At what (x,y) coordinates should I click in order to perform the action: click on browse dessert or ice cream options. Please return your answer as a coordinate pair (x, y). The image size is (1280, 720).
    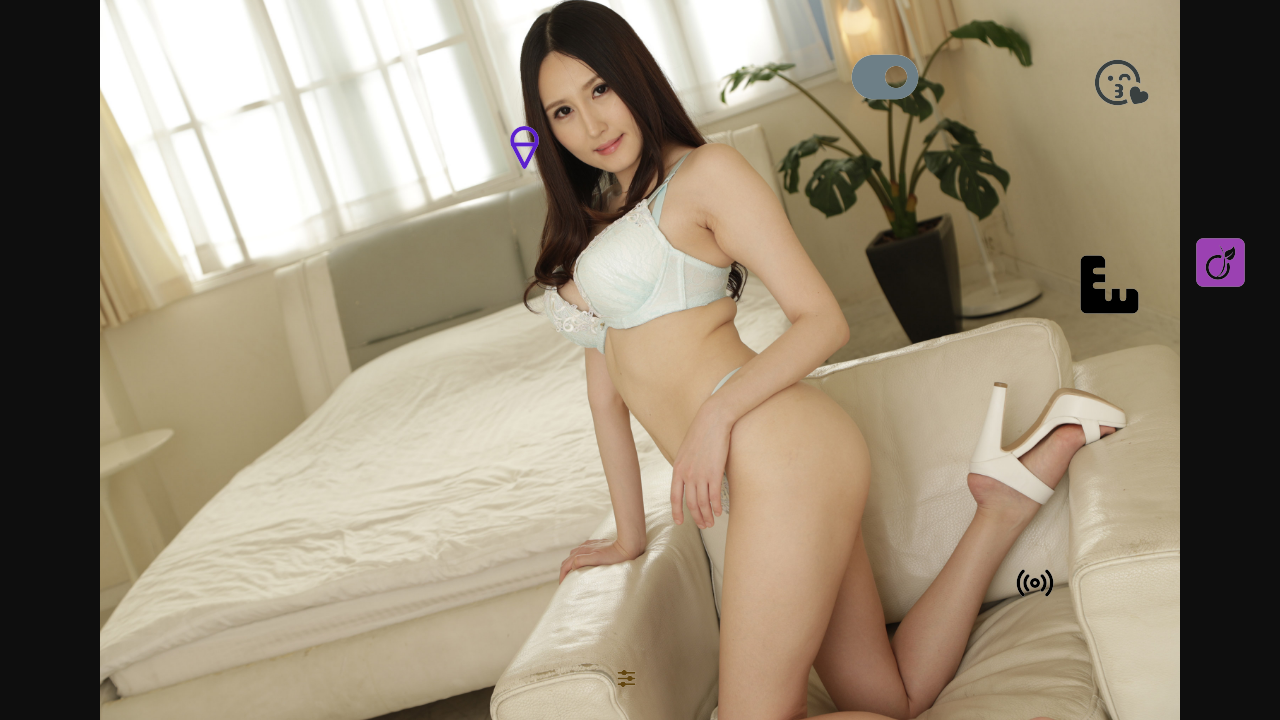
    Looking at the image, I should click on (524, 146).